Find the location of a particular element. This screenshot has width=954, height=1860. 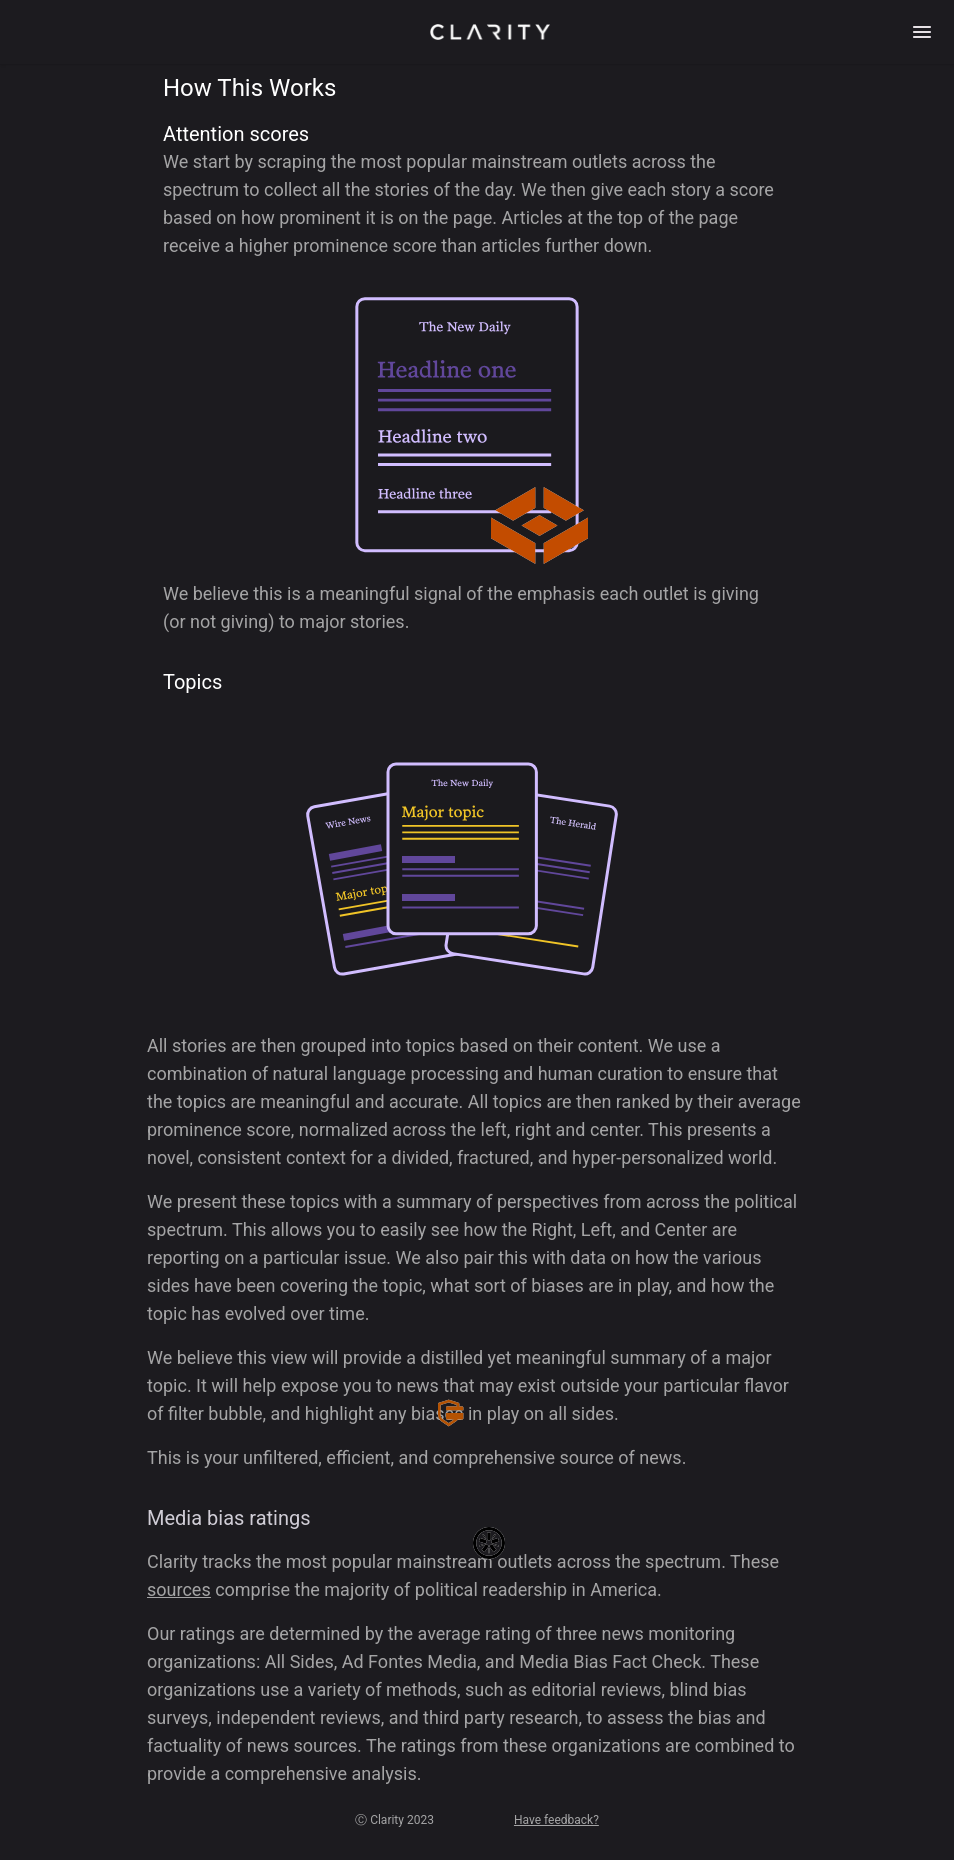

open TrueNAS storage management dashboard is located at coordinates (539, 525).